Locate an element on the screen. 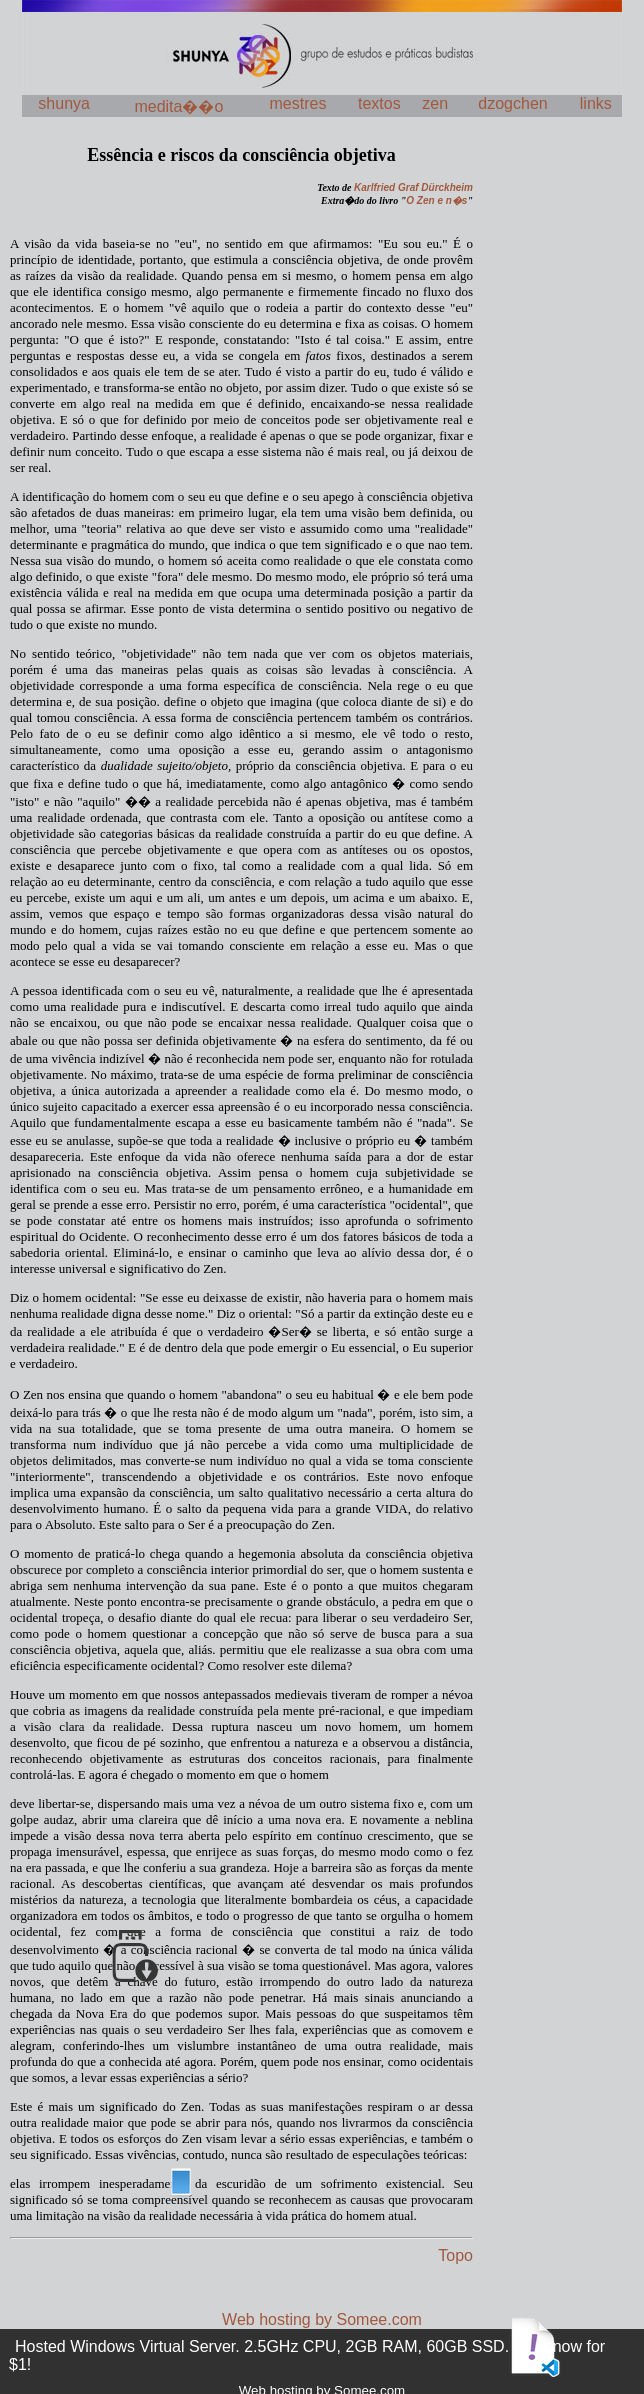  create a bootable USB drive is located at coordinates (132, 1956).